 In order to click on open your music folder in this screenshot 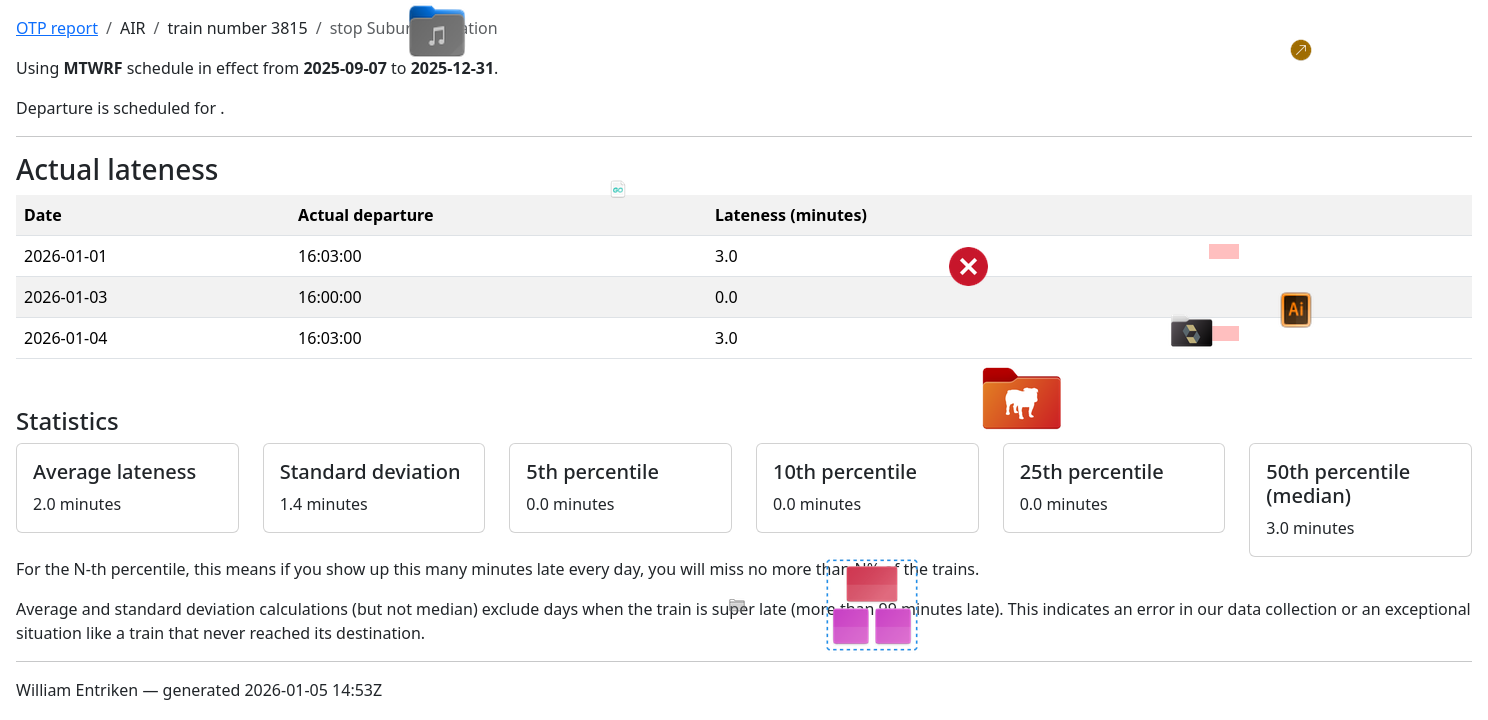, I will do `click(437, 31)`.